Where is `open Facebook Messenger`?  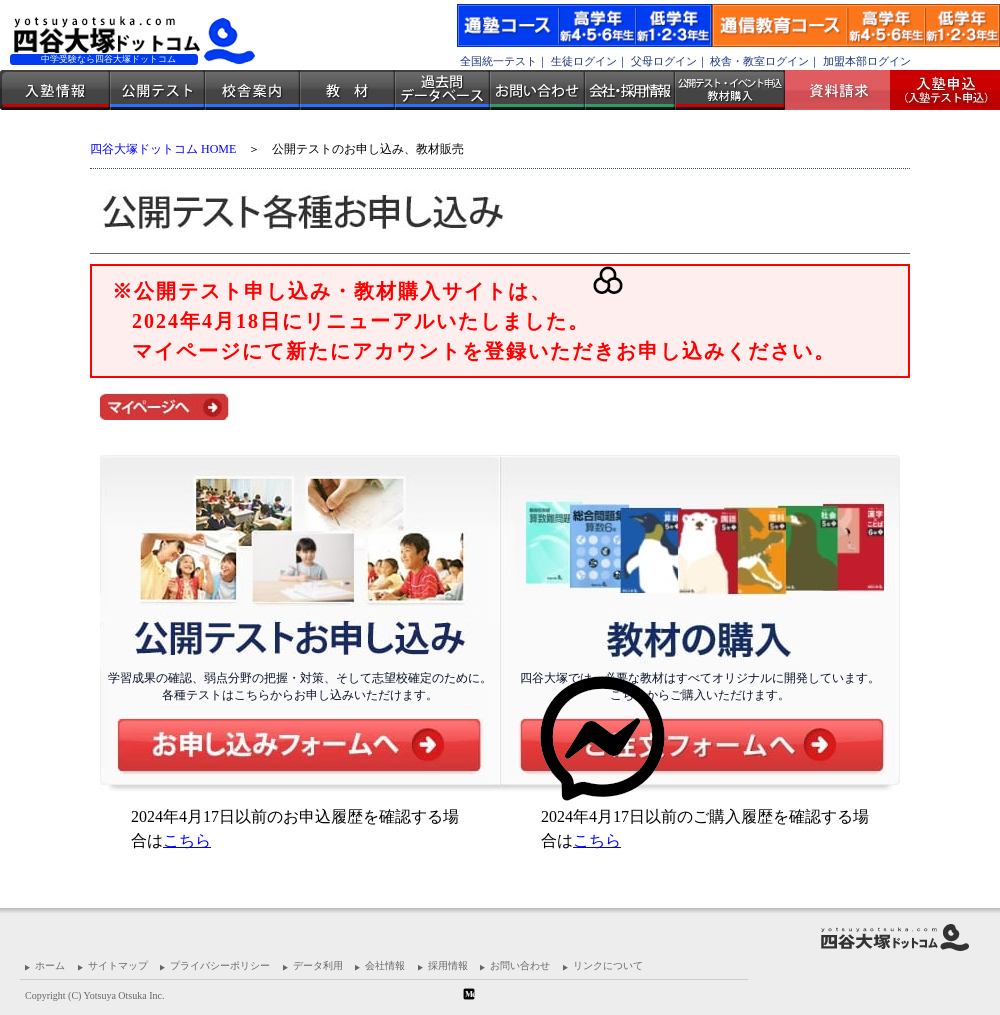
open Facebook Messenger is located at coordinates (602, 738).